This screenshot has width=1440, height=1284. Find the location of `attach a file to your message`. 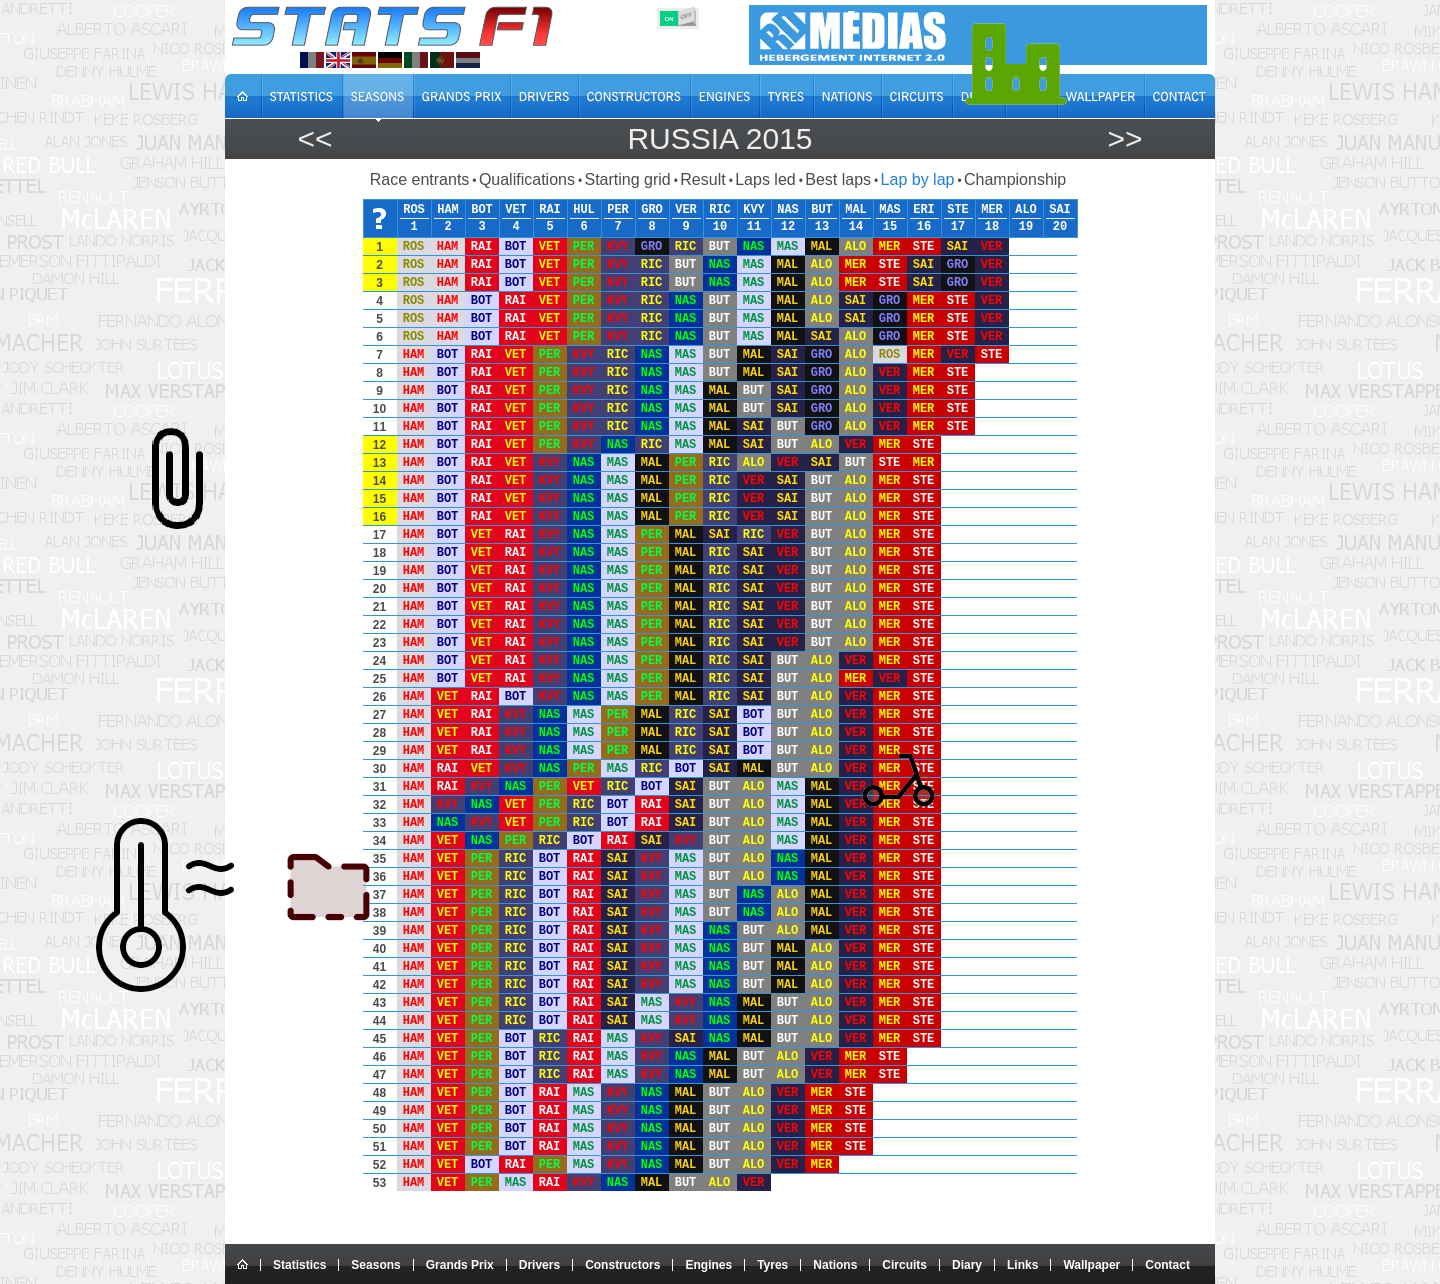

attach a file to your message is located at coordinates (175, 478).